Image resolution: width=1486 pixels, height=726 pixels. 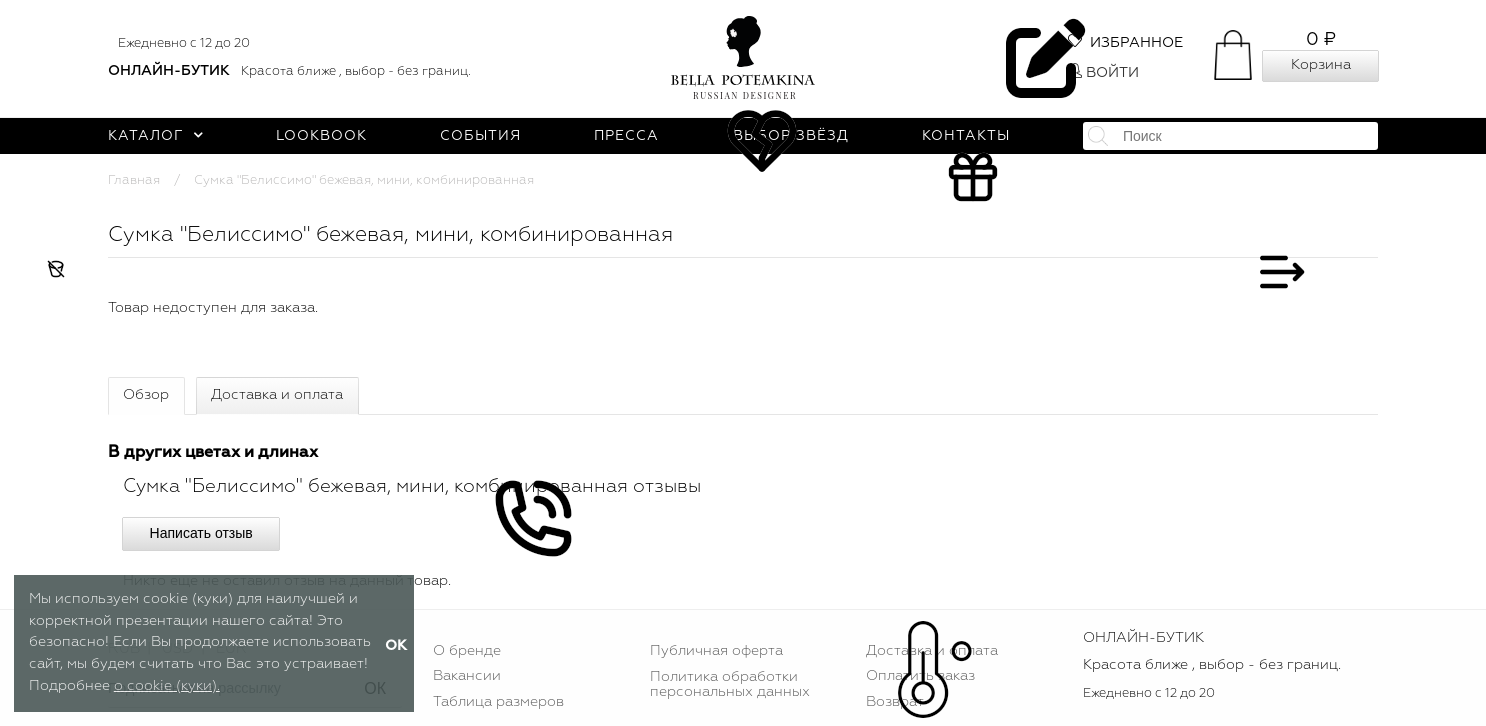 I want to click on disable text wrapping in editor, so click(x=1281, y=272).